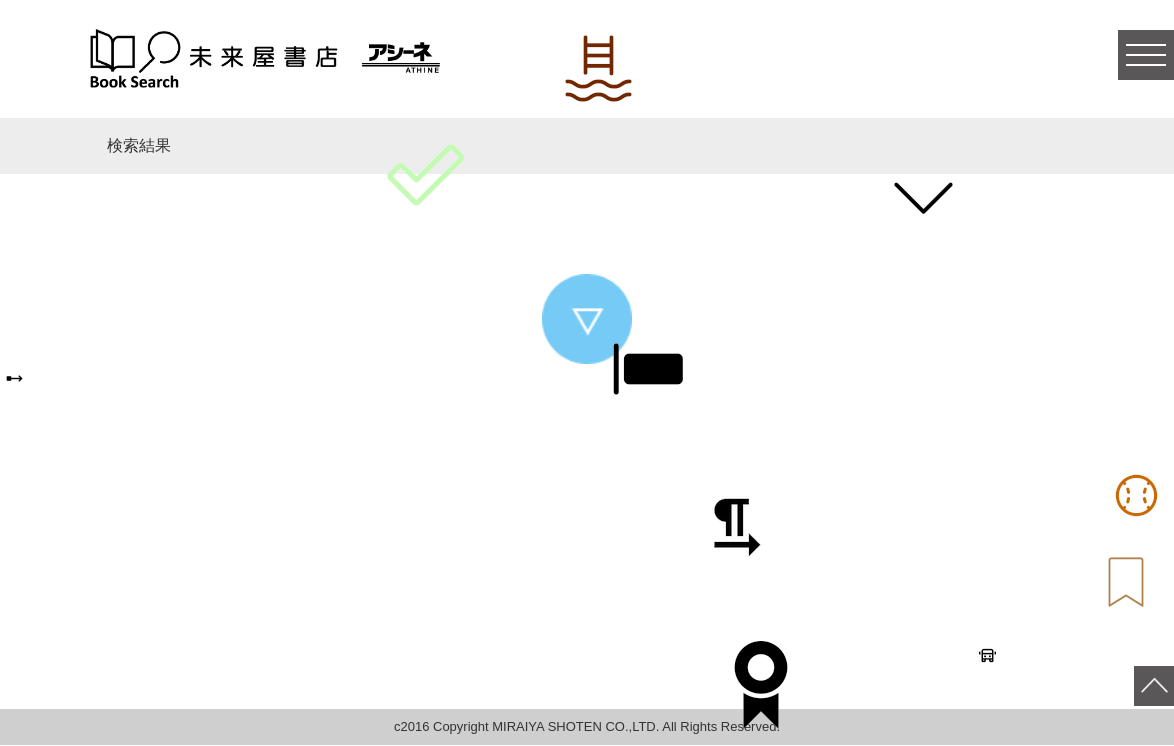 The image size is (1174, 746). I want to click on view baseball scores or stats, so click(1136, 495).